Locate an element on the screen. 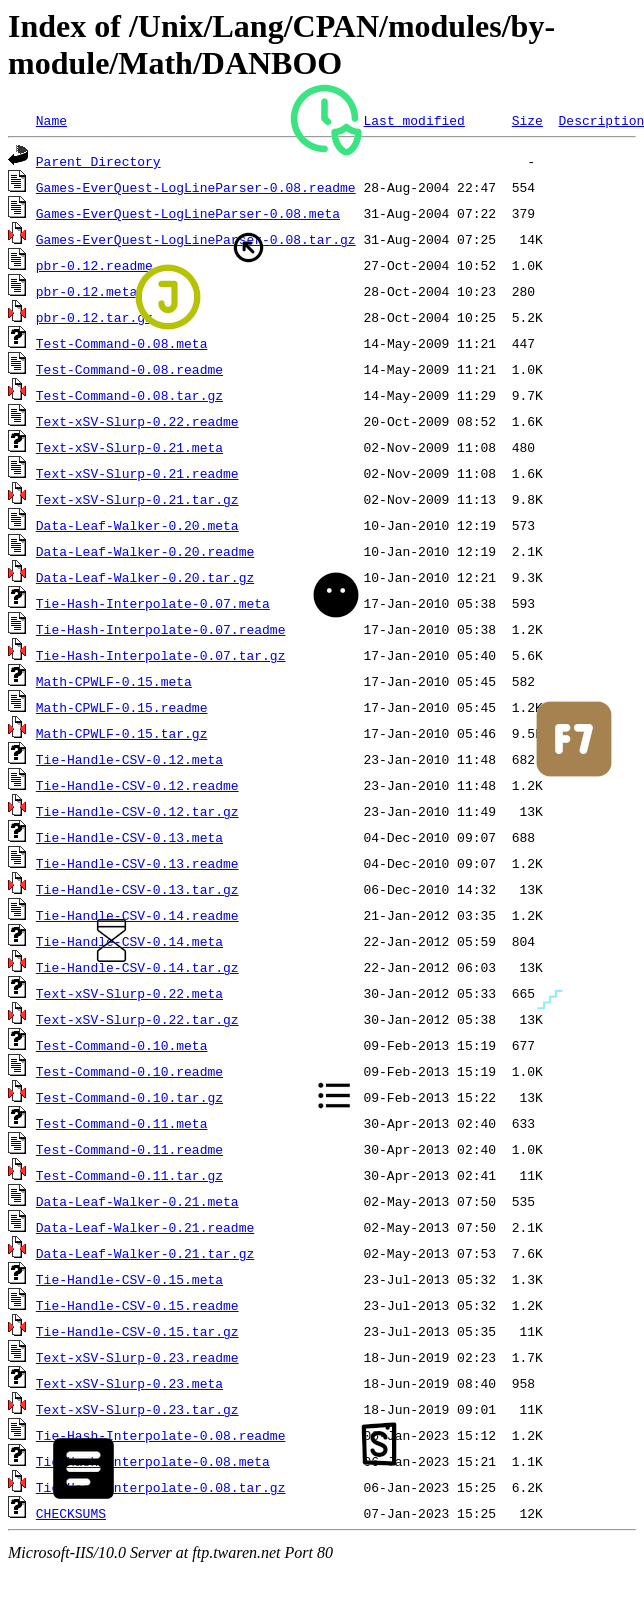 The height and width of the screenshot is (1607, 644). F7 keyboard function key is located at coordinates (574, 739).